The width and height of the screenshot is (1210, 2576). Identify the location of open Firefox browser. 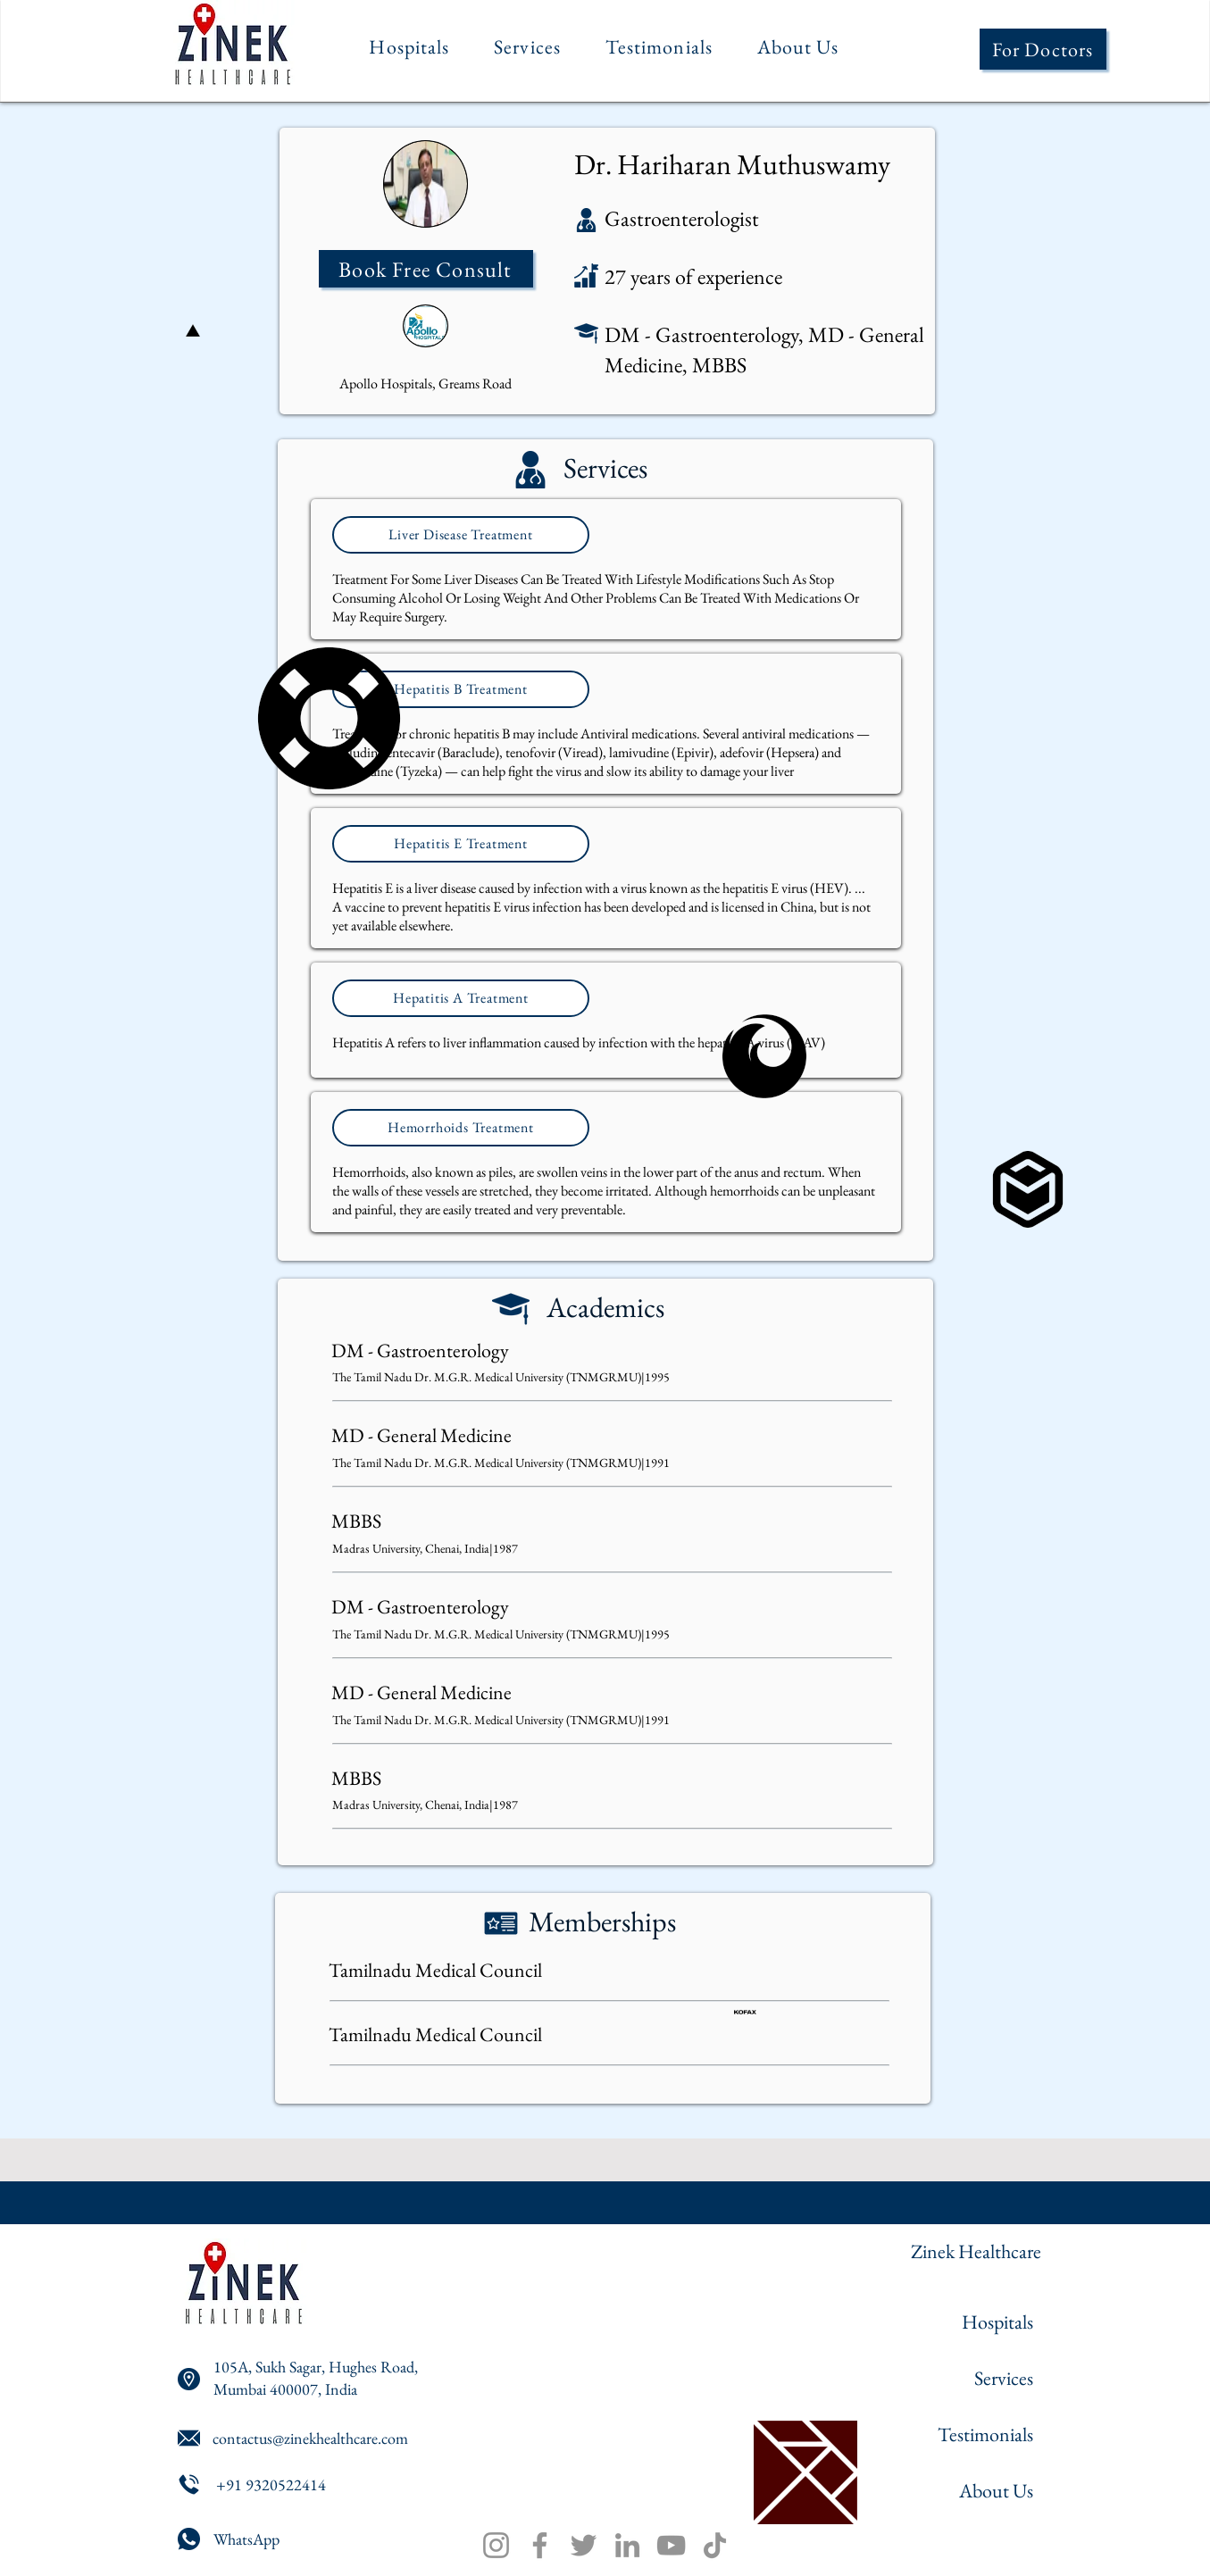
(764, 1056).